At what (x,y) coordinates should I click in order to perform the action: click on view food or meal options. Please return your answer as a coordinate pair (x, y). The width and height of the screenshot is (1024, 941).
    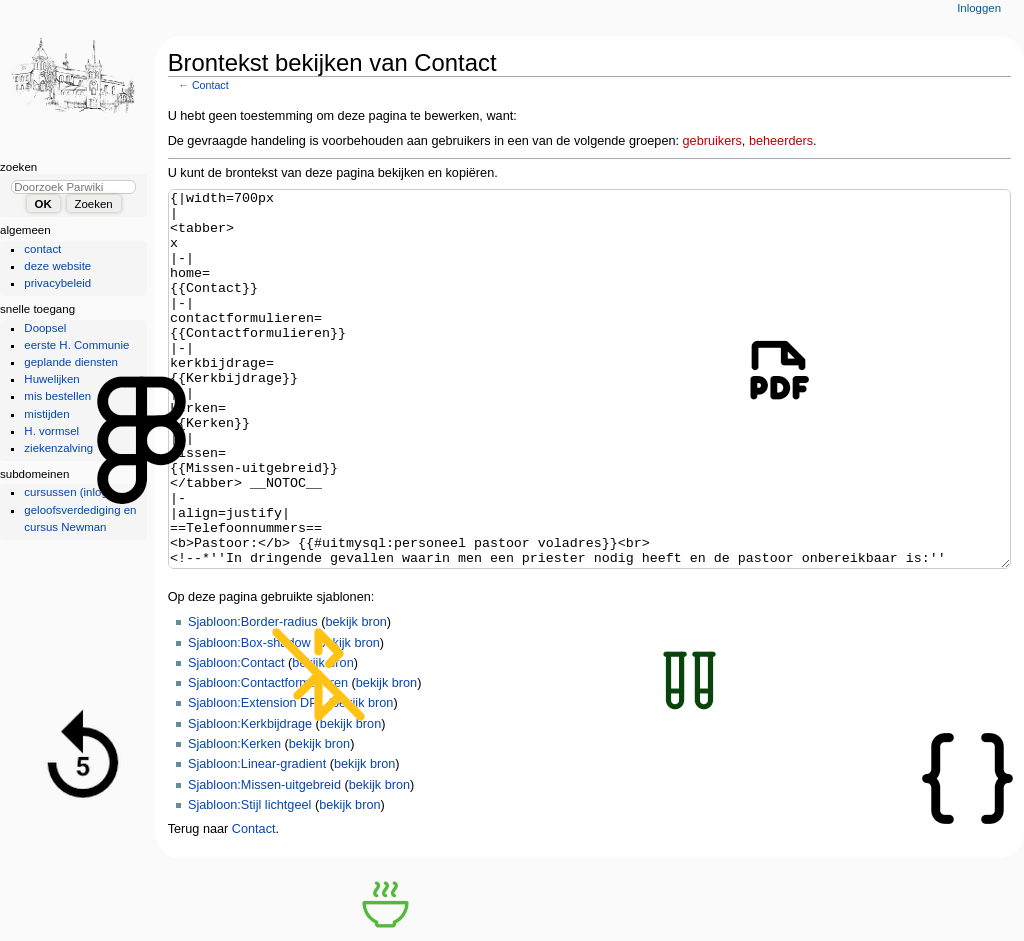
    Looking at the image, I should click on (385, 904).